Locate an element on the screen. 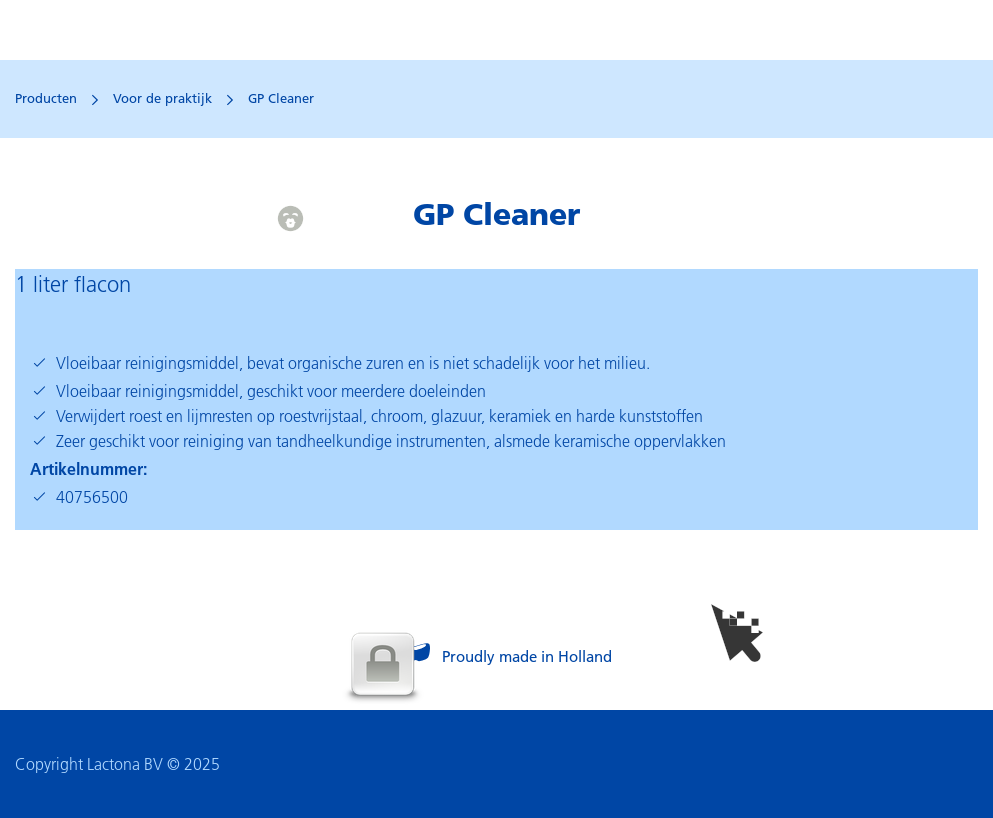 The image size is (993, 818). access remote desktop connections is located at coordinates (737, 633).